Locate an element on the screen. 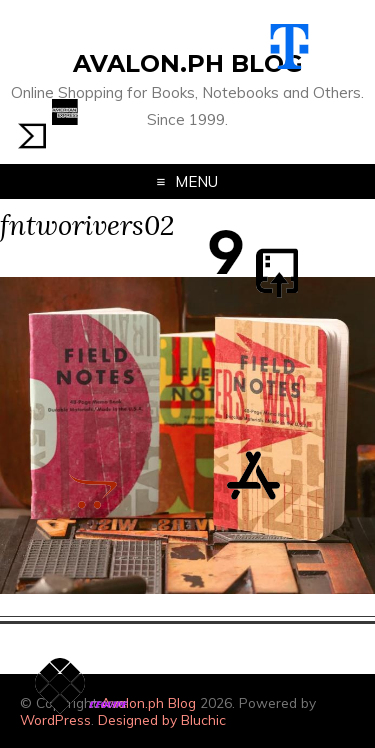 Image resolution: width=375 pixels, height=748 pixels. pay with American Express is located at coordinates (65, 112).